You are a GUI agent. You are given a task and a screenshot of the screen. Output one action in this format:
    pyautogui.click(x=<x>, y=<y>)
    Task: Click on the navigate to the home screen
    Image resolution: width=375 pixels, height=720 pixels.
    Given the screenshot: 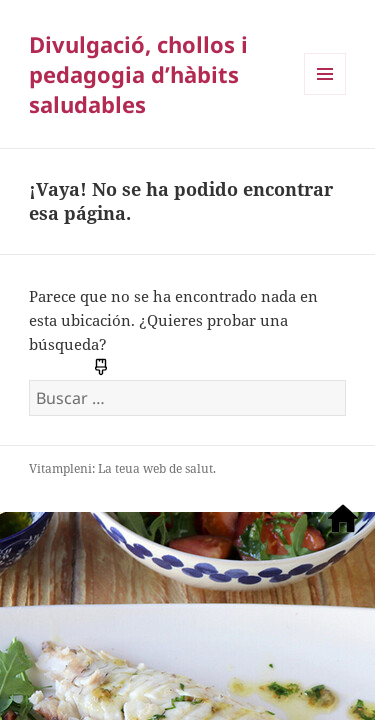 What is the action you would take?
    pyautogui.click(x=343, y=519)
    